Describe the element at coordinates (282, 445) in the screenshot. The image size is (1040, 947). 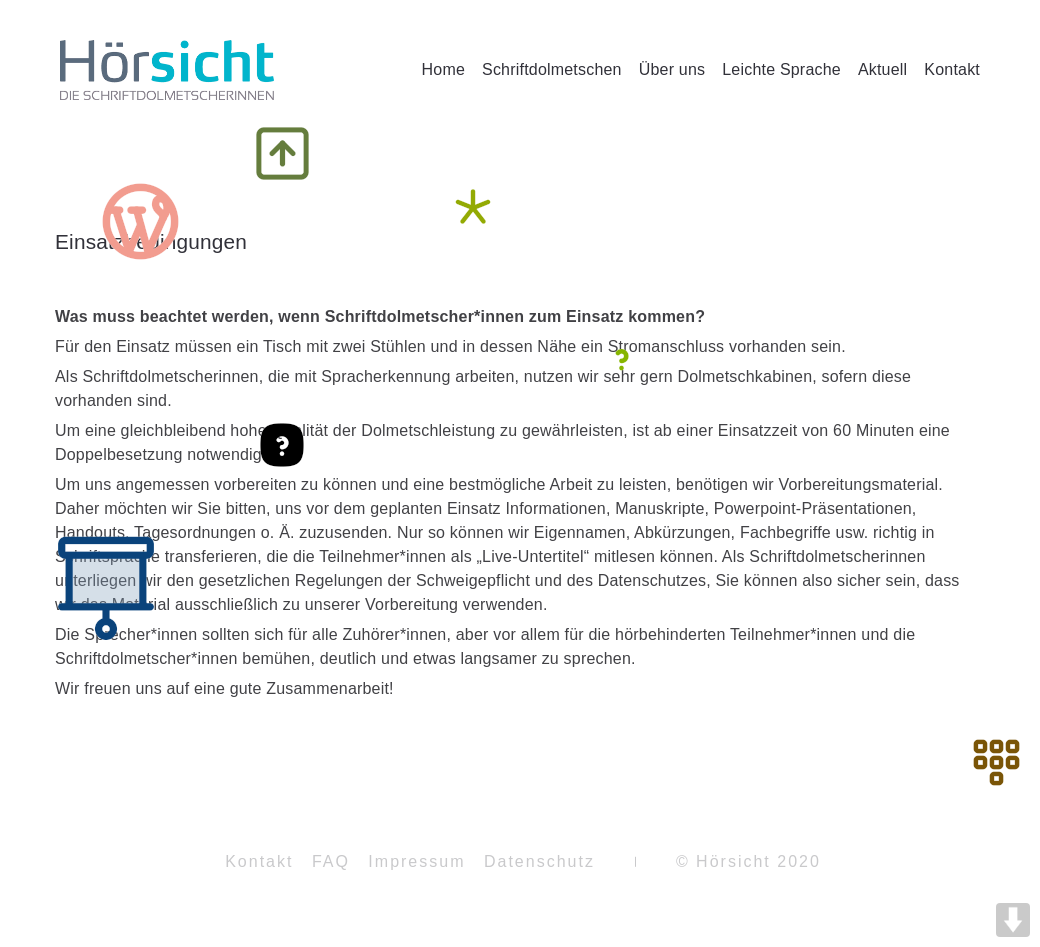
I see `access help or support` at that location.